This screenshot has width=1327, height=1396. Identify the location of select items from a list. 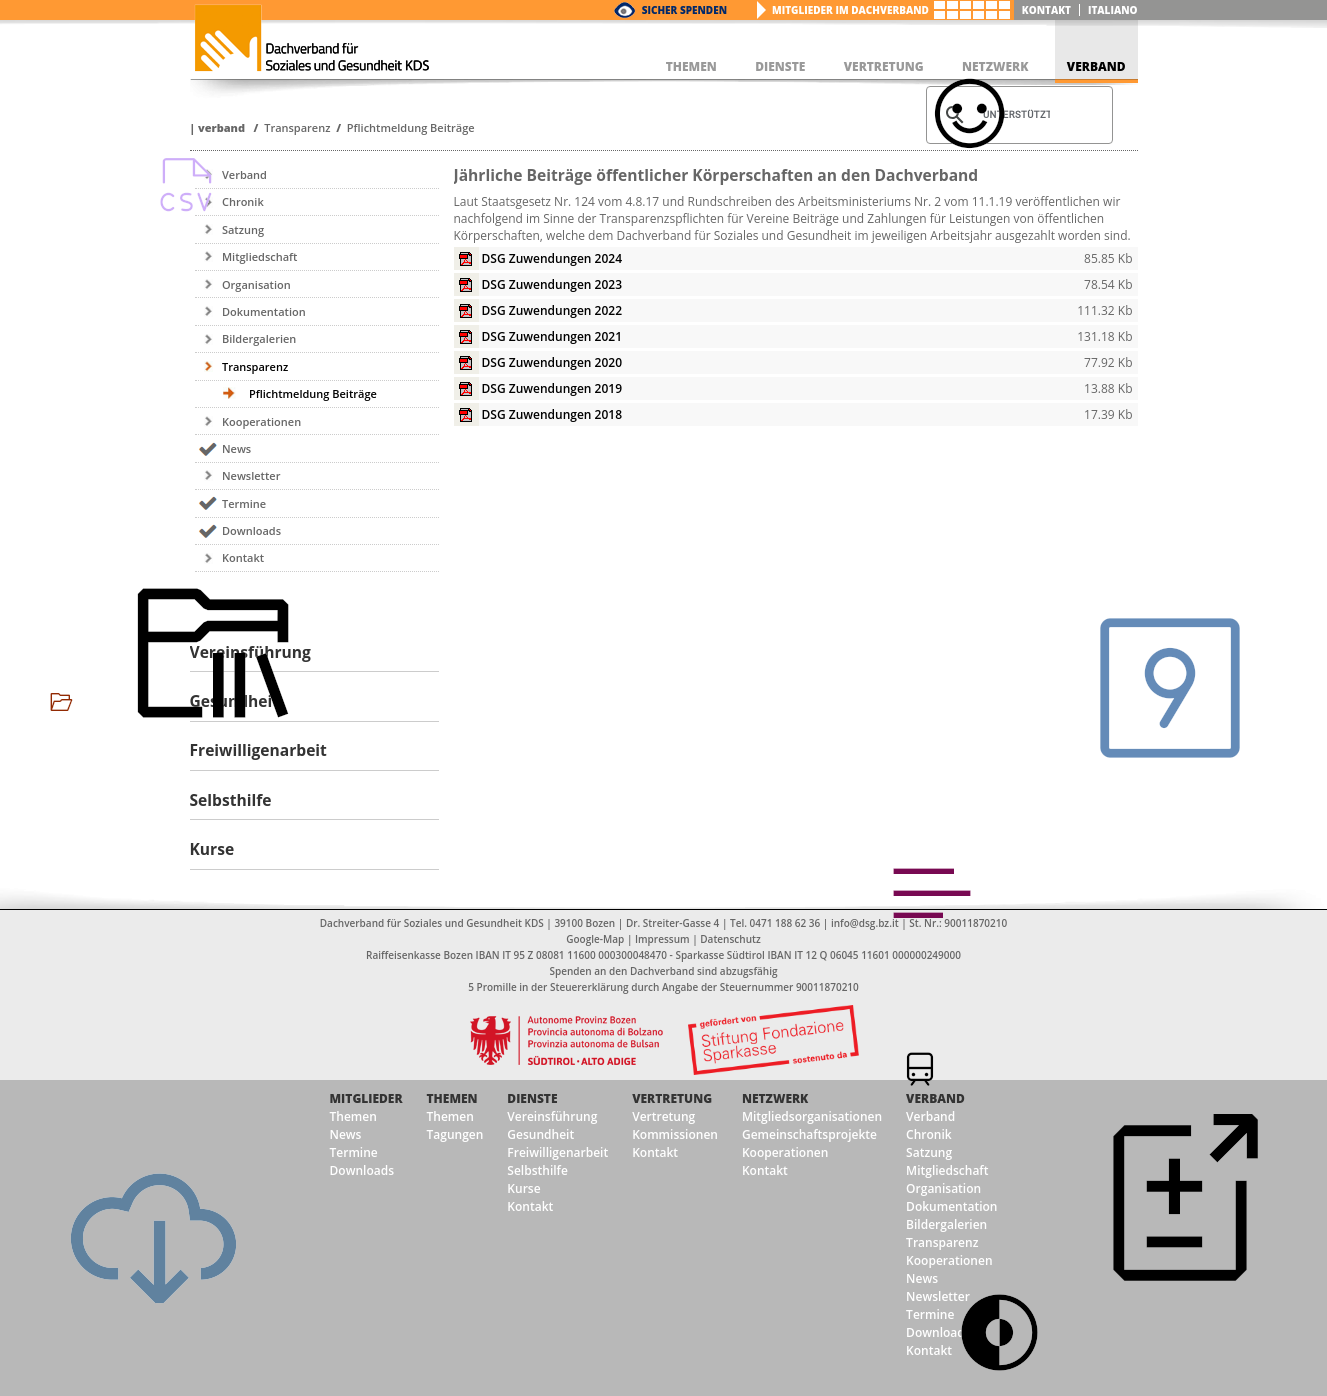
(932, 896).